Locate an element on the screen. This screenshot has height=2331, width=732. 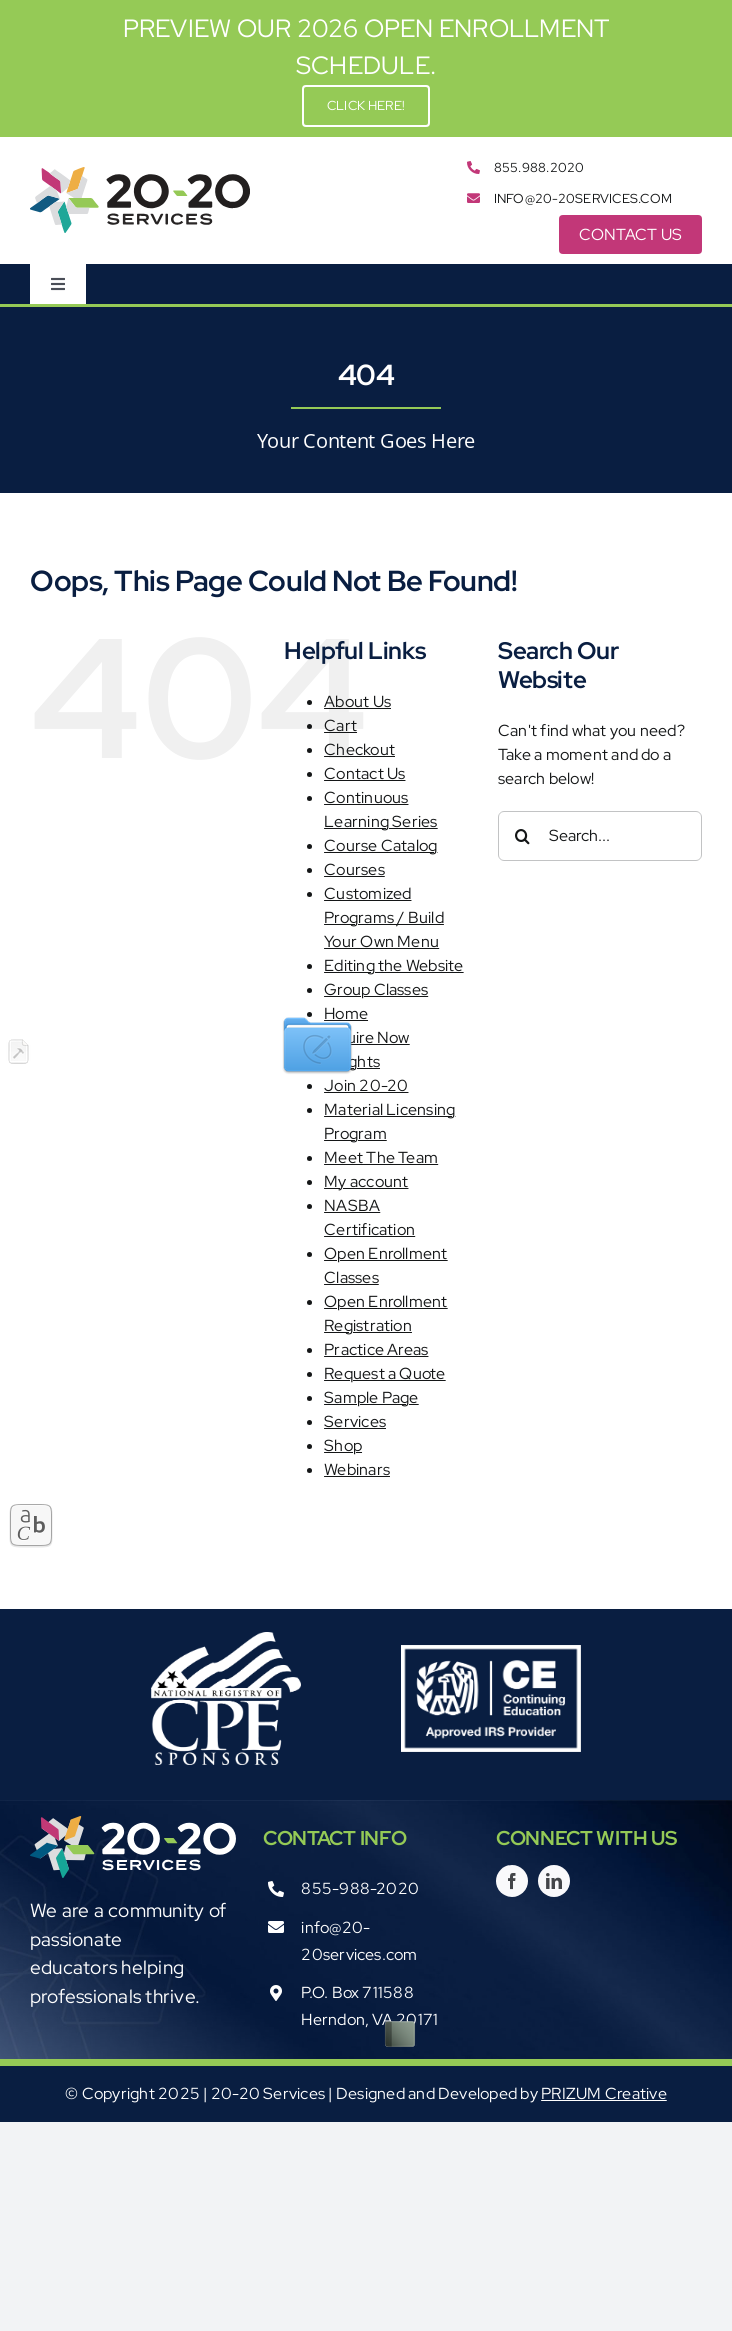
open your art and design files folder is located at coordinates (317, 1044).